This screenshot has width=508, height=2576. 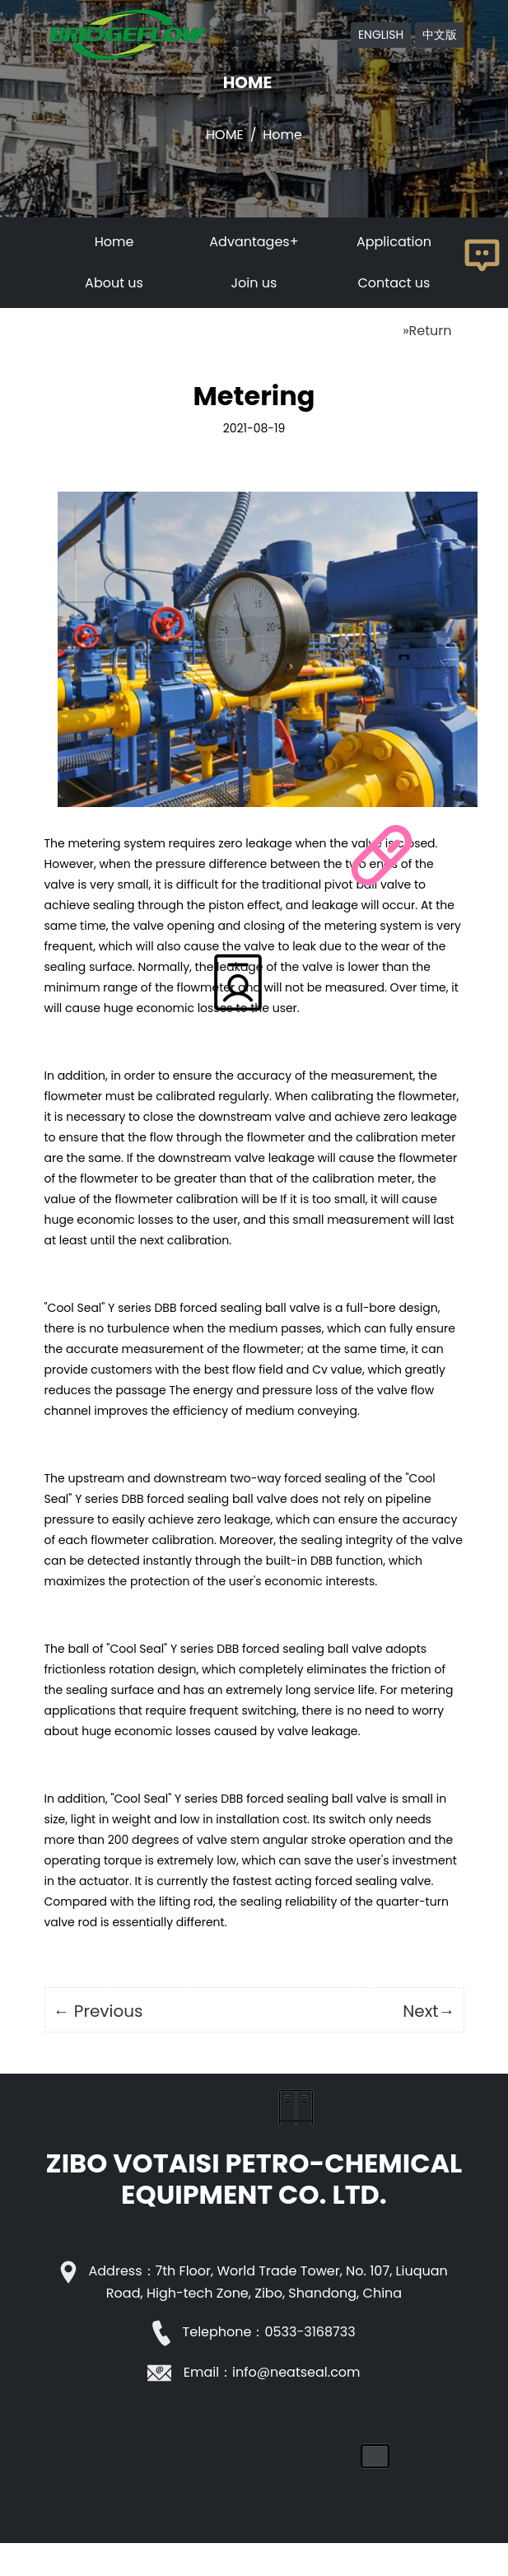 What do you see at coordinates (482, 254) in the screenshot?
I see `open chat or messaging` at bounding box center [482, 254].